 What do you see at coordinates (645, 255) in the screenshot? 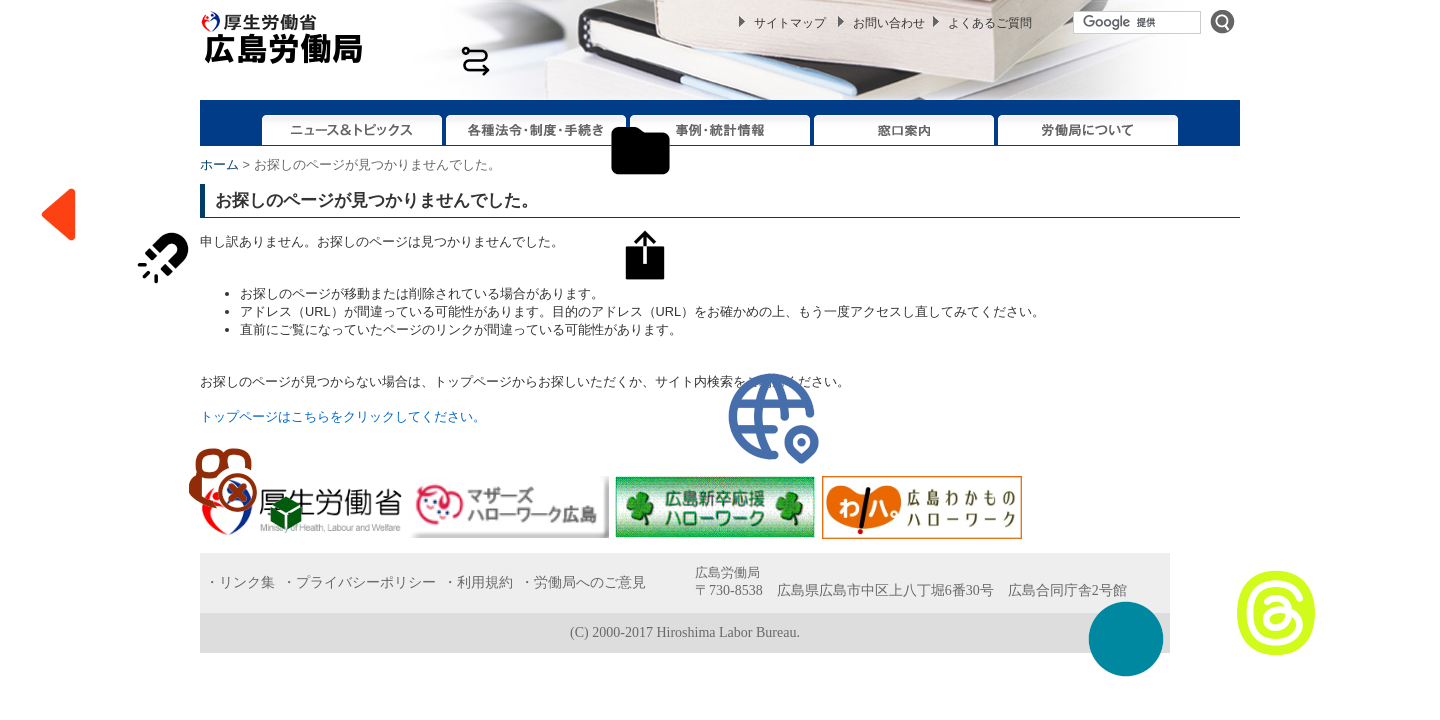
I see `share this content` at bounding box center [645, 255].